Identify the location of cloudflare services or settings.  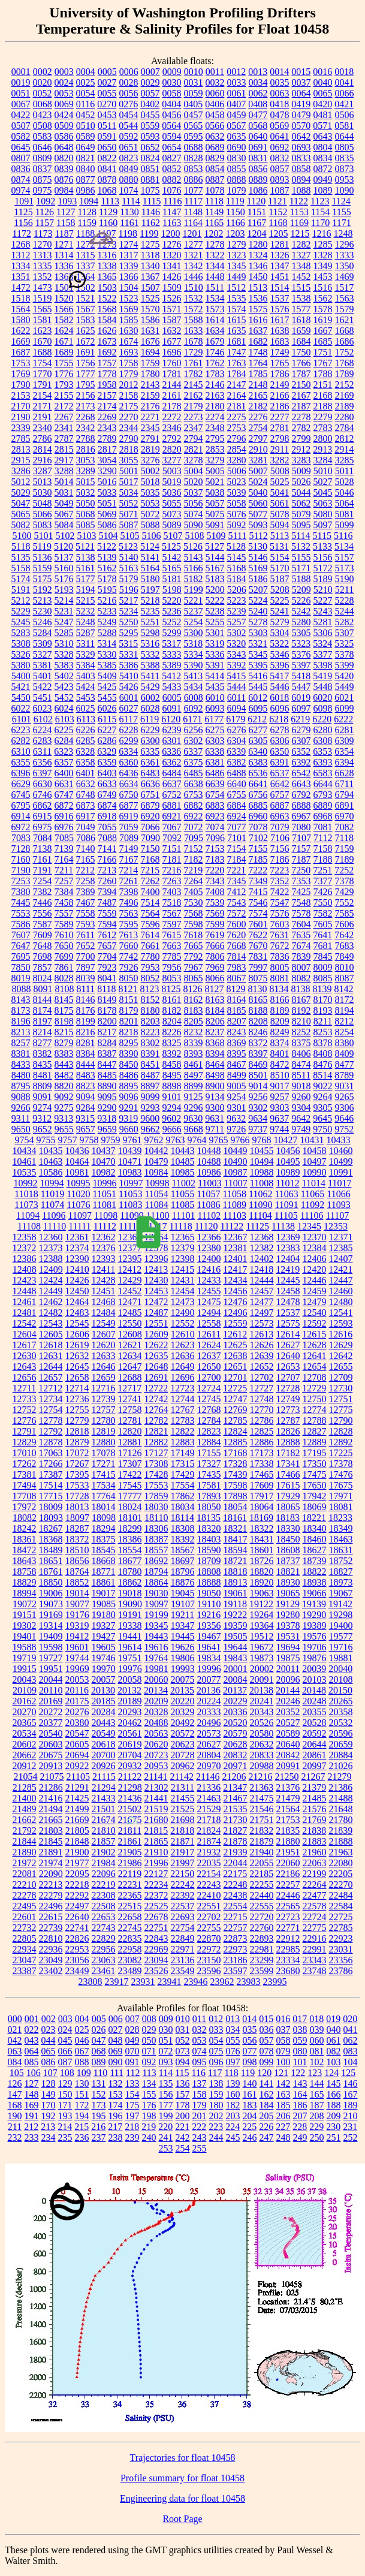
(101, 239).